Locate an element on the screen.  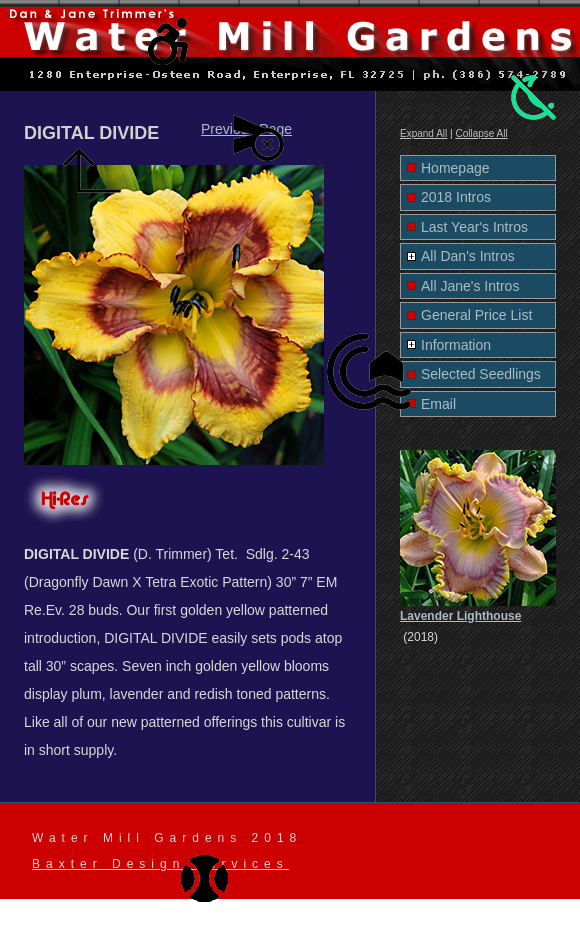
go back and up to previous level is located at coordinates (90, 173).